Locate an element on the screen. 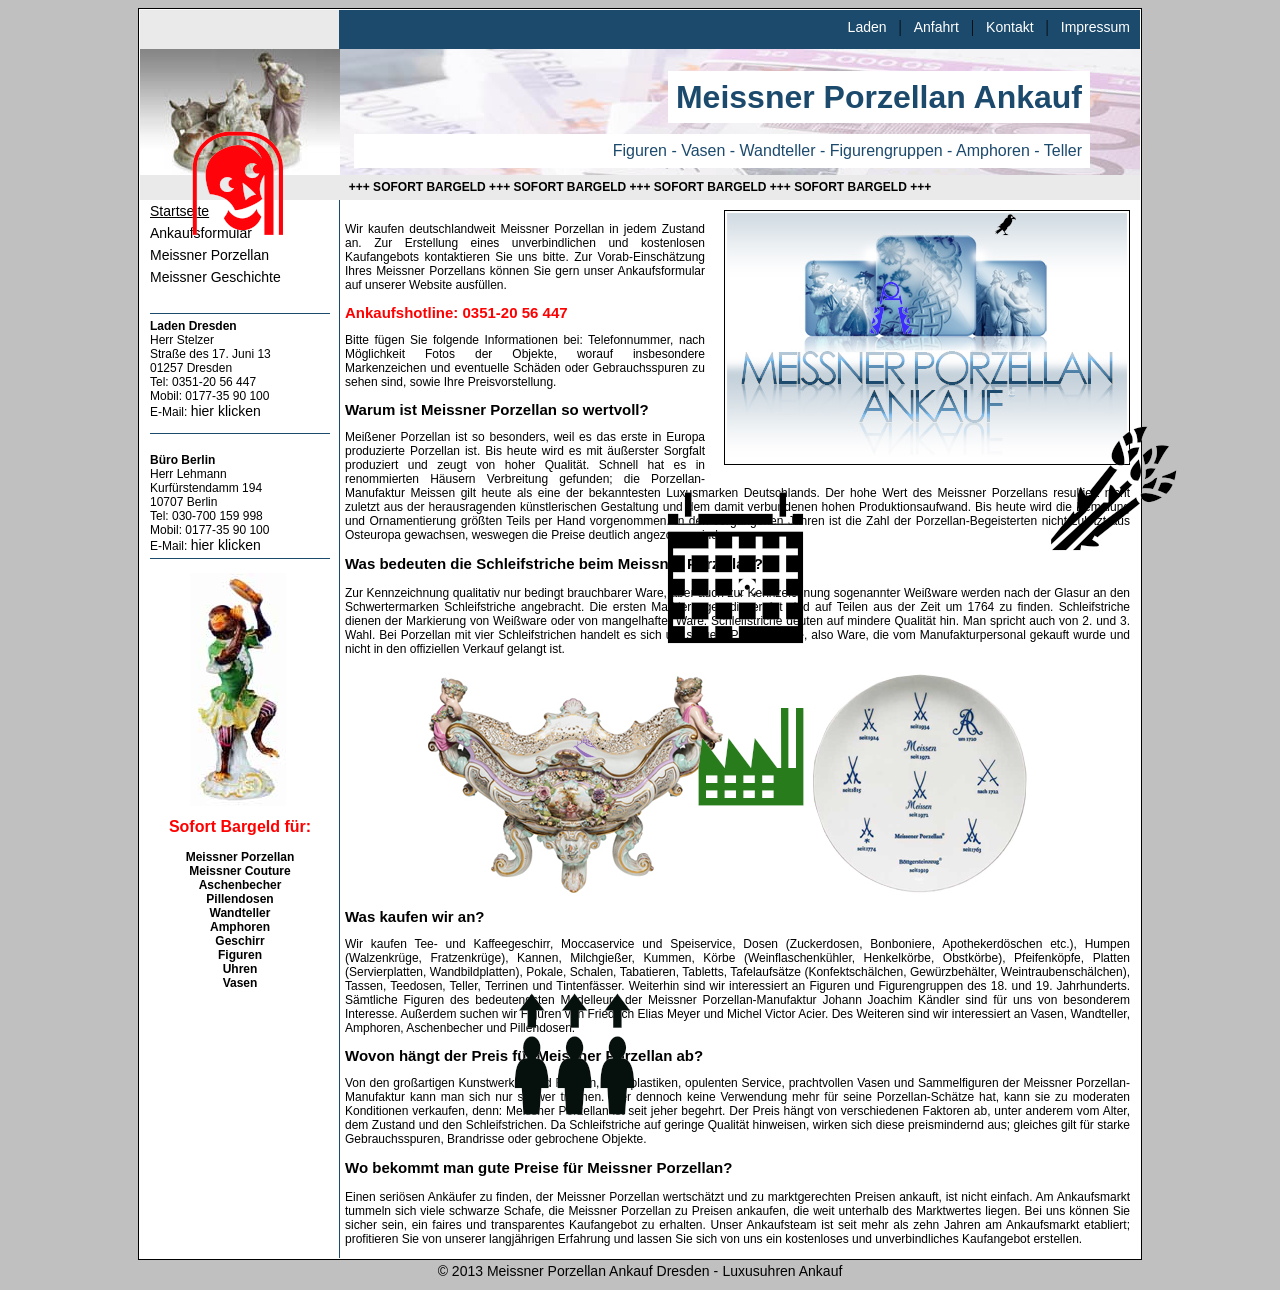 This screenshot has width=1280, height=1290. upgrade your team or group members is located at coordinates (574, 1053).